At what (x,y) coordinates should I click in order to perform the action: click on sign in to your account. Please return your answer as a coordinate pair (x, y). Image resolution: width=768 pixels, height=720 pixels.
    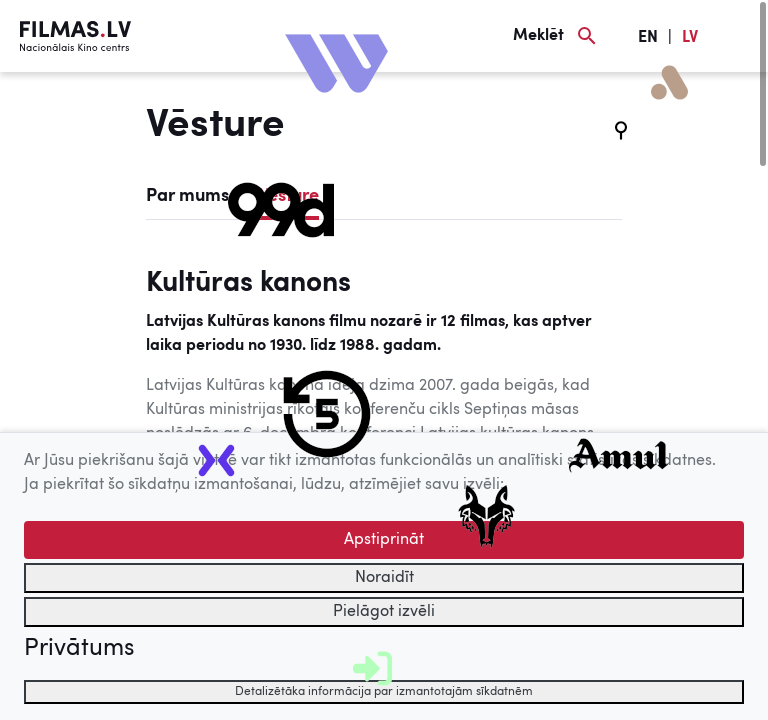
    Looking at the image, I should click on (372, 668).